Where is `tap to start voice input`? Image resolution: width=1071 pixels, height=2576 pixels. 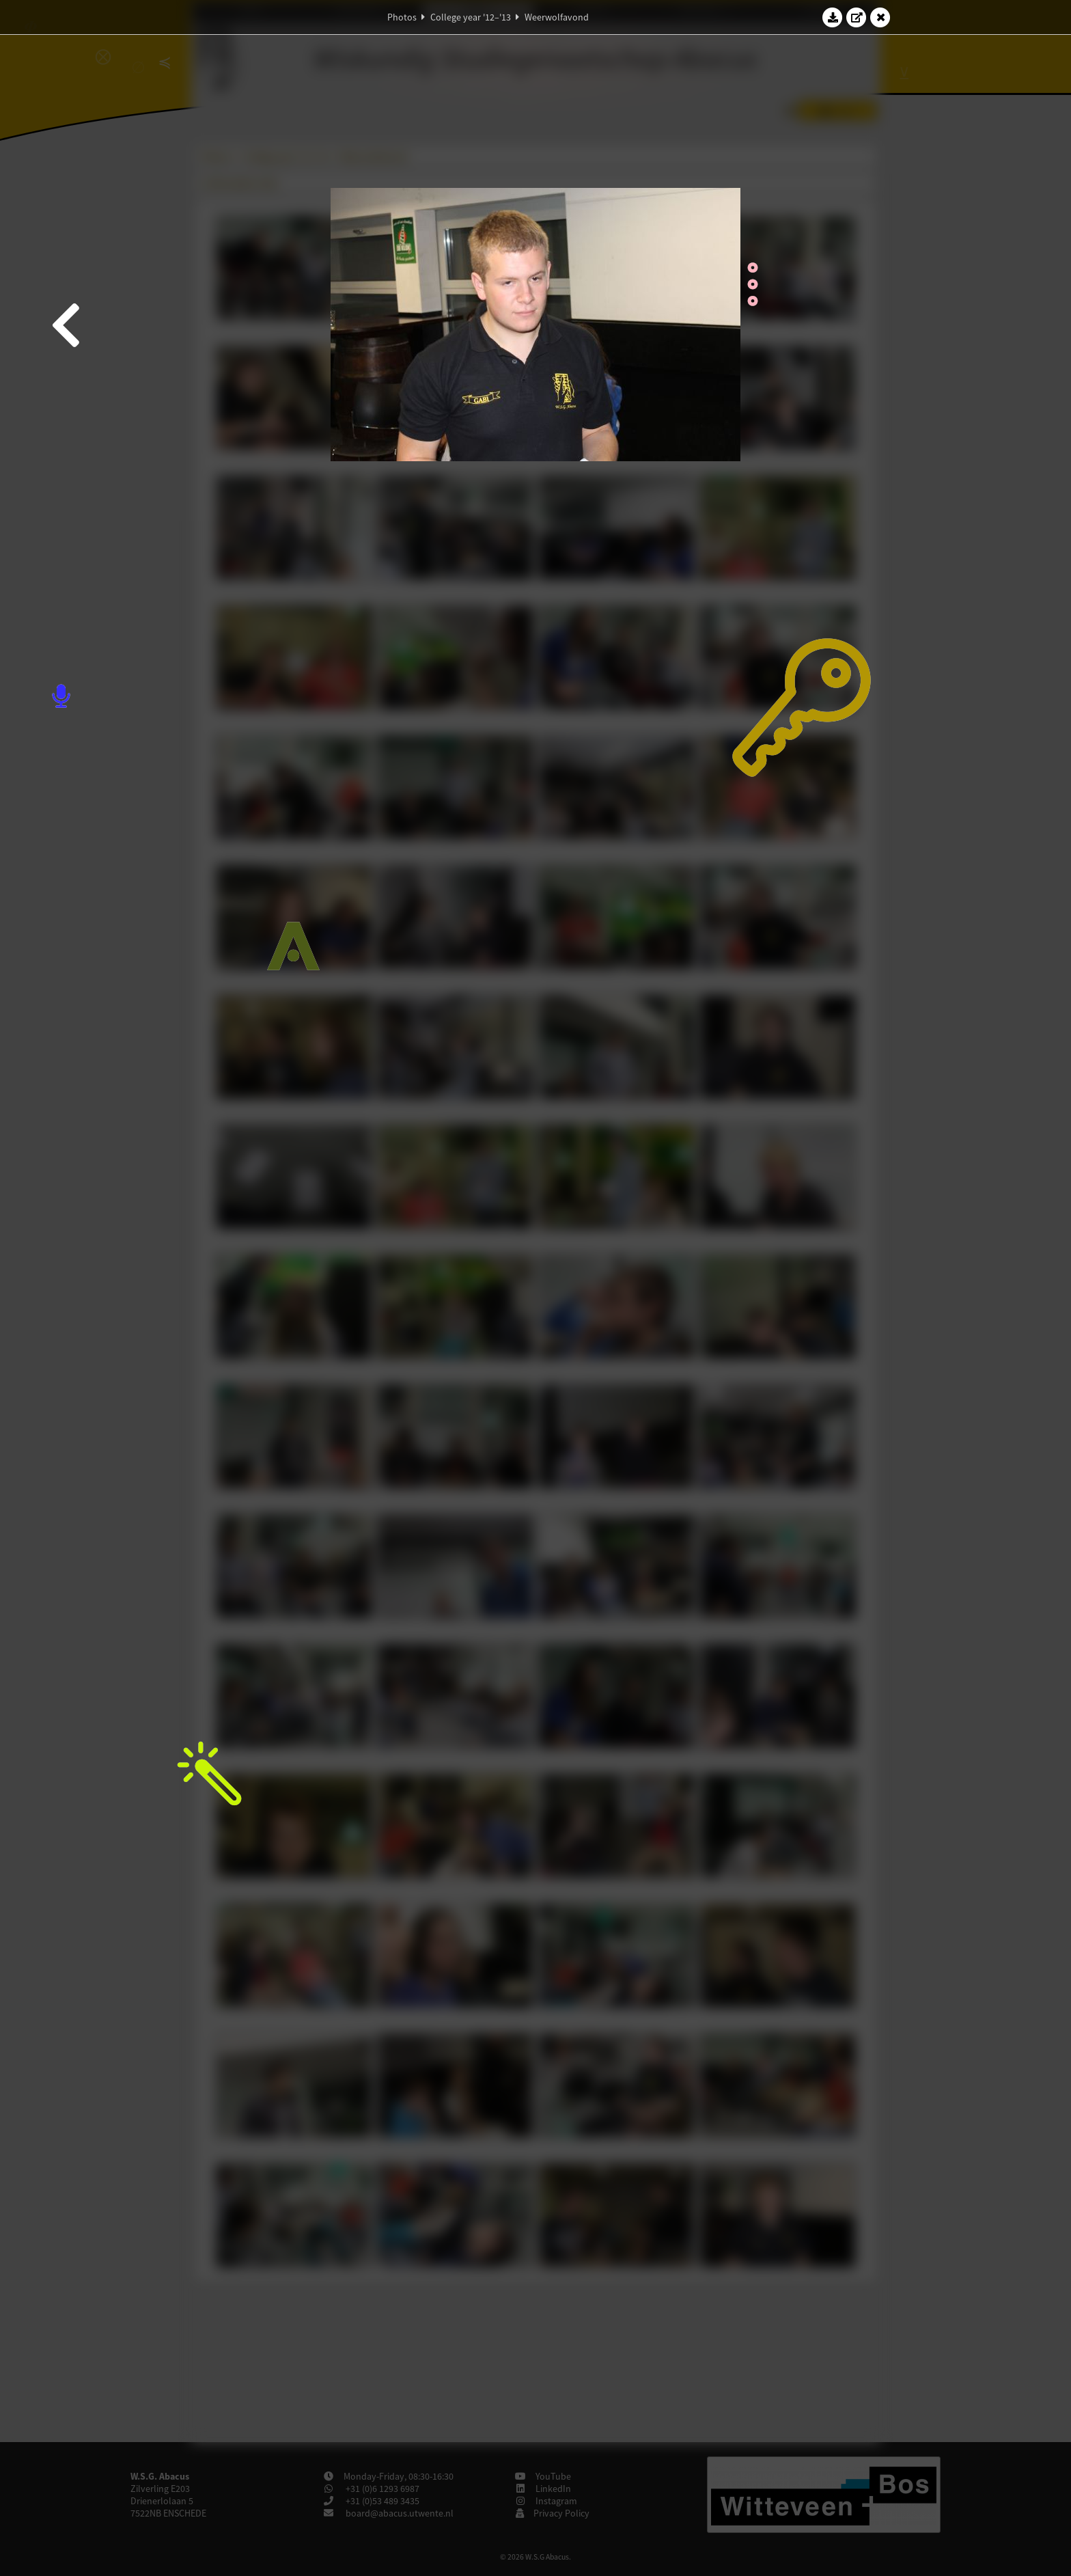 tap to start voice input is located at coordinates (61, 696).